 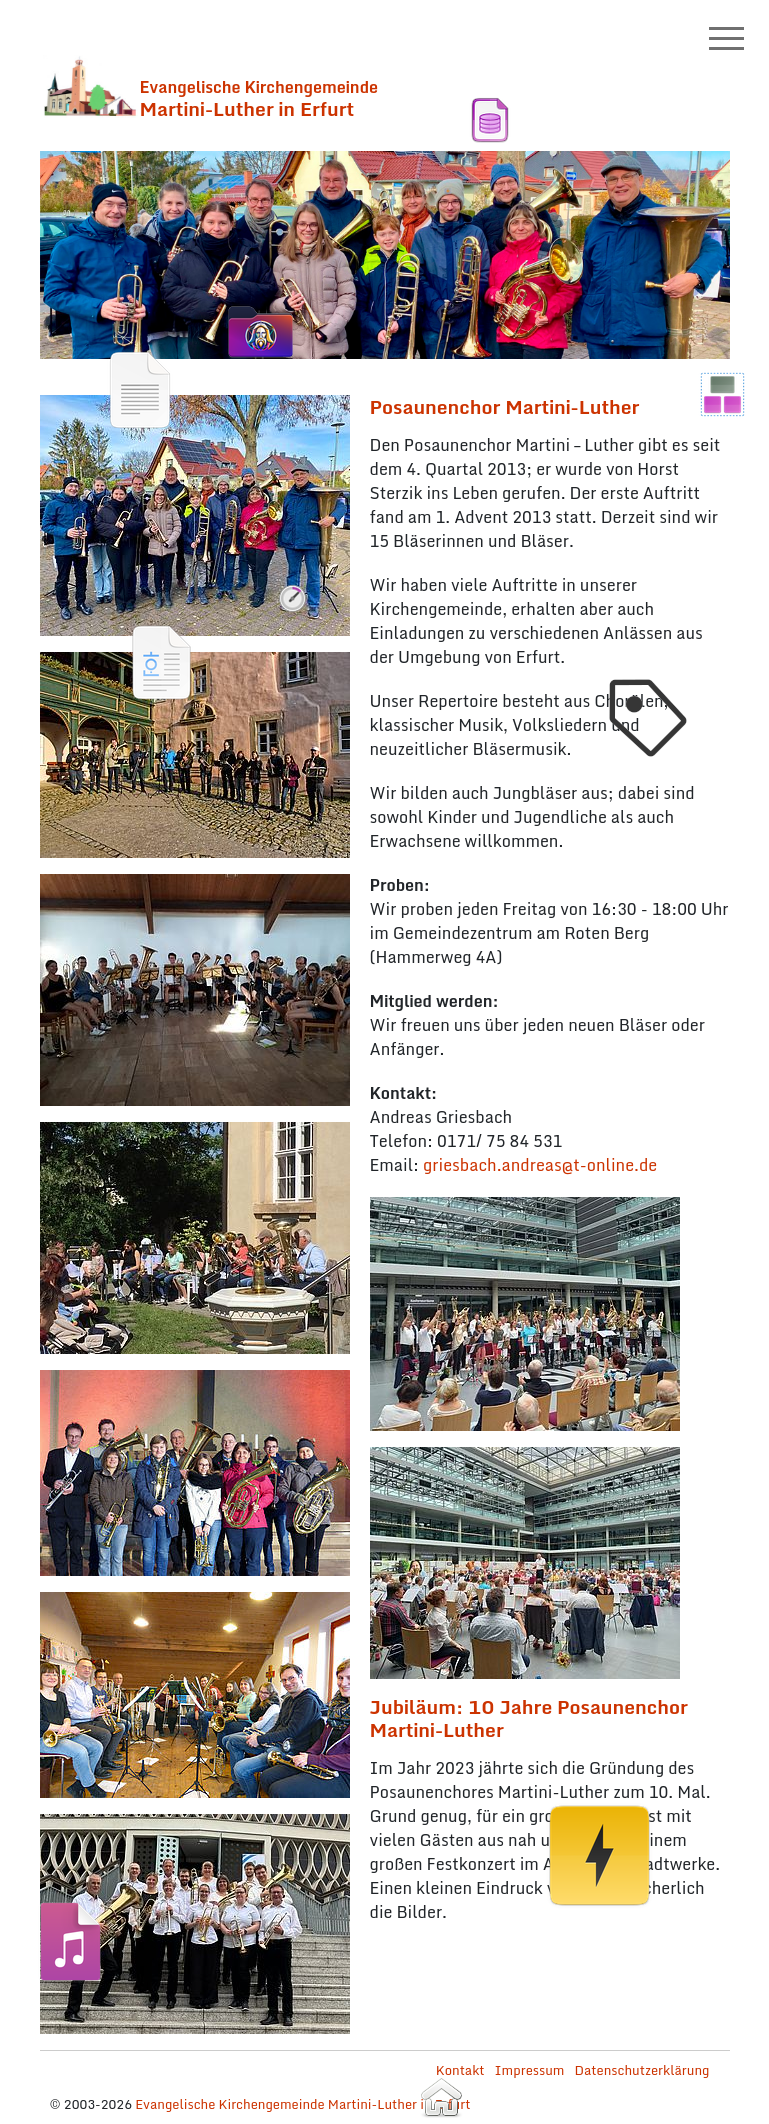 What do you see at coordinates (260, 333) in the screenshot?
I see `open Leonardo.ai project folder` at bounding box center [260, 333].